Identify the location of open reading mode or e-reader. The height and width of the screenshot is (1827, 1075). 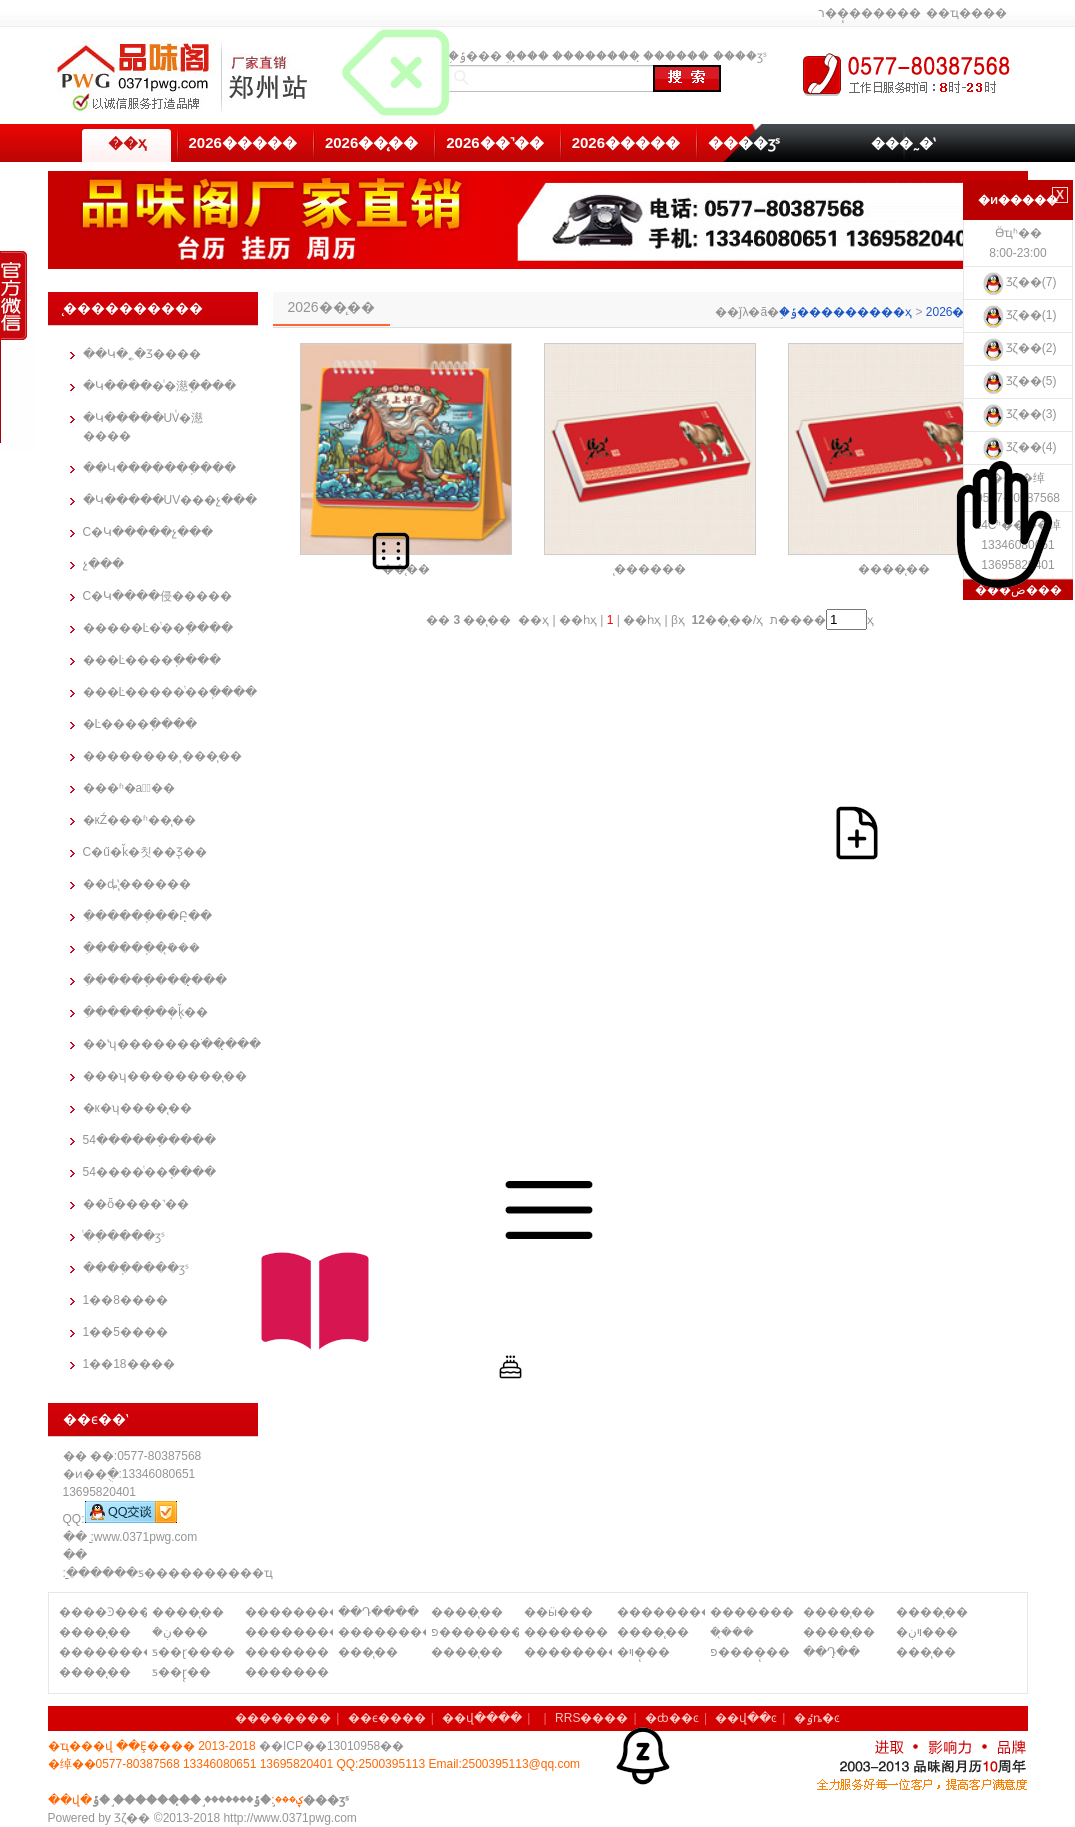
(315, 1302).